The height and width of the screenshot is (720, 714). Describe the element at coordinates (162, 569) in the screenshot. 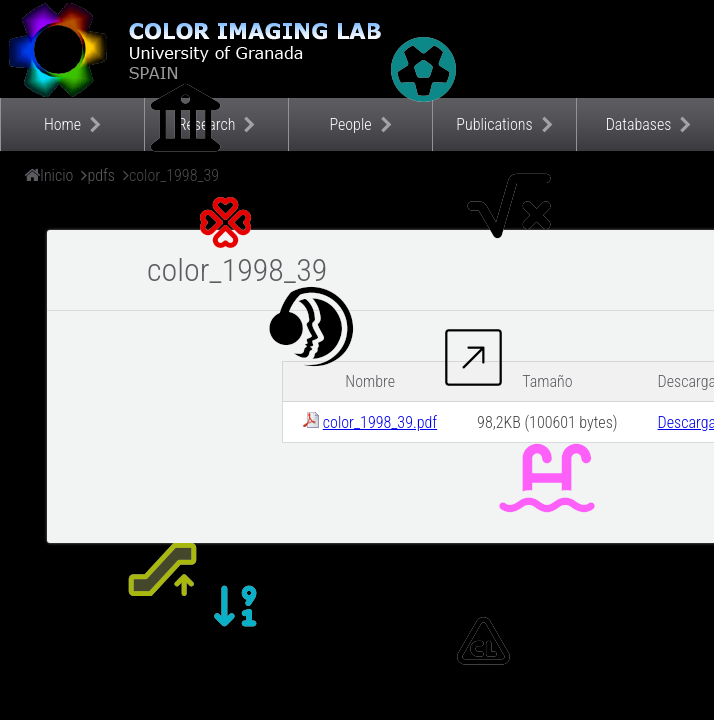

I see `indicates escalator going up` at that location.